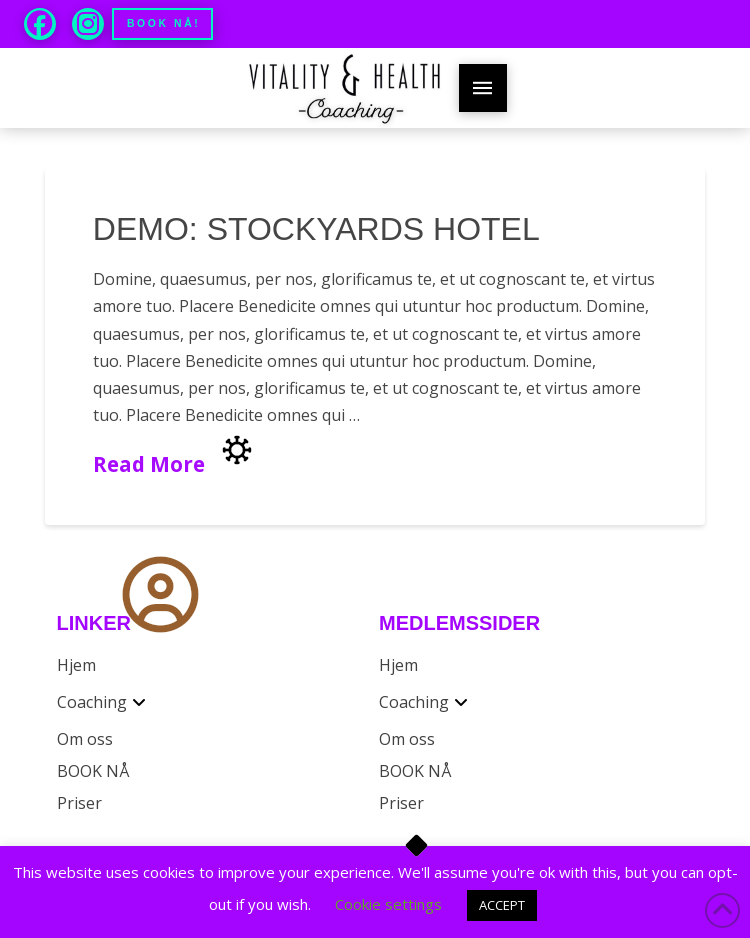 The height and width of the screenshot is (938, 750). Describe the element at coordinates (416, 845) in the screenshot. I see `indicates premium or pro membership status` at that location.